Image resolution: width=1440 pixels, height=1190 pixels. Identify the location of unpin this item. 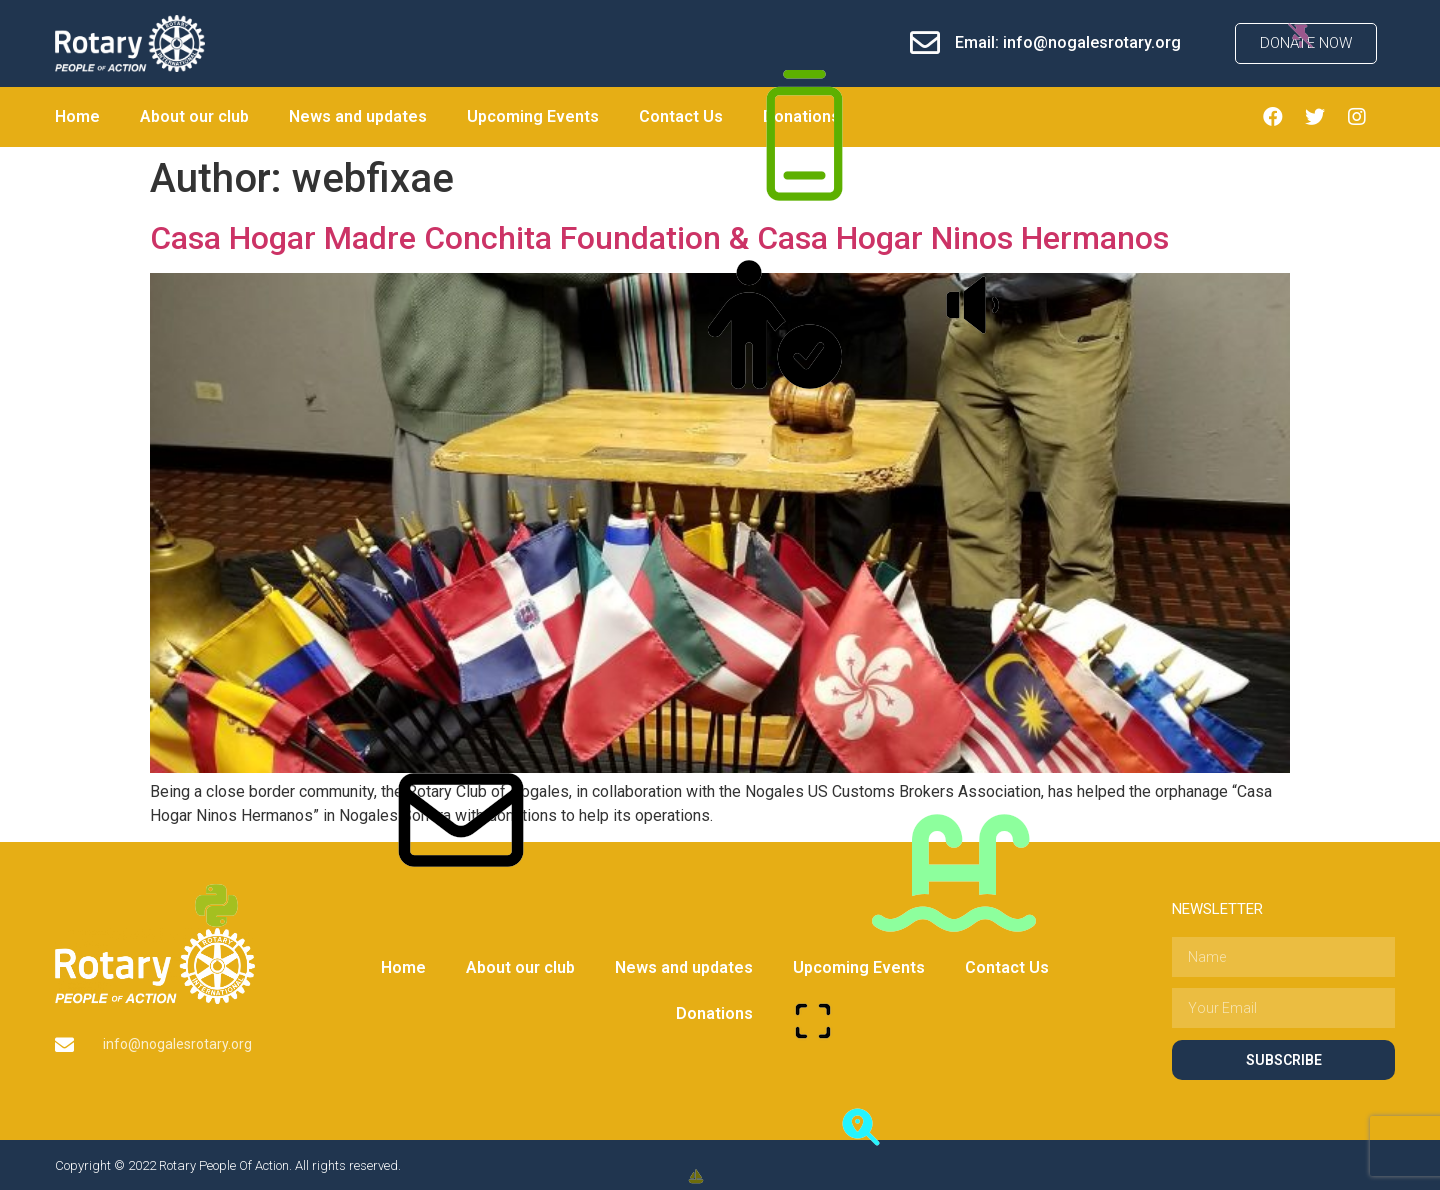
(1300, 35).